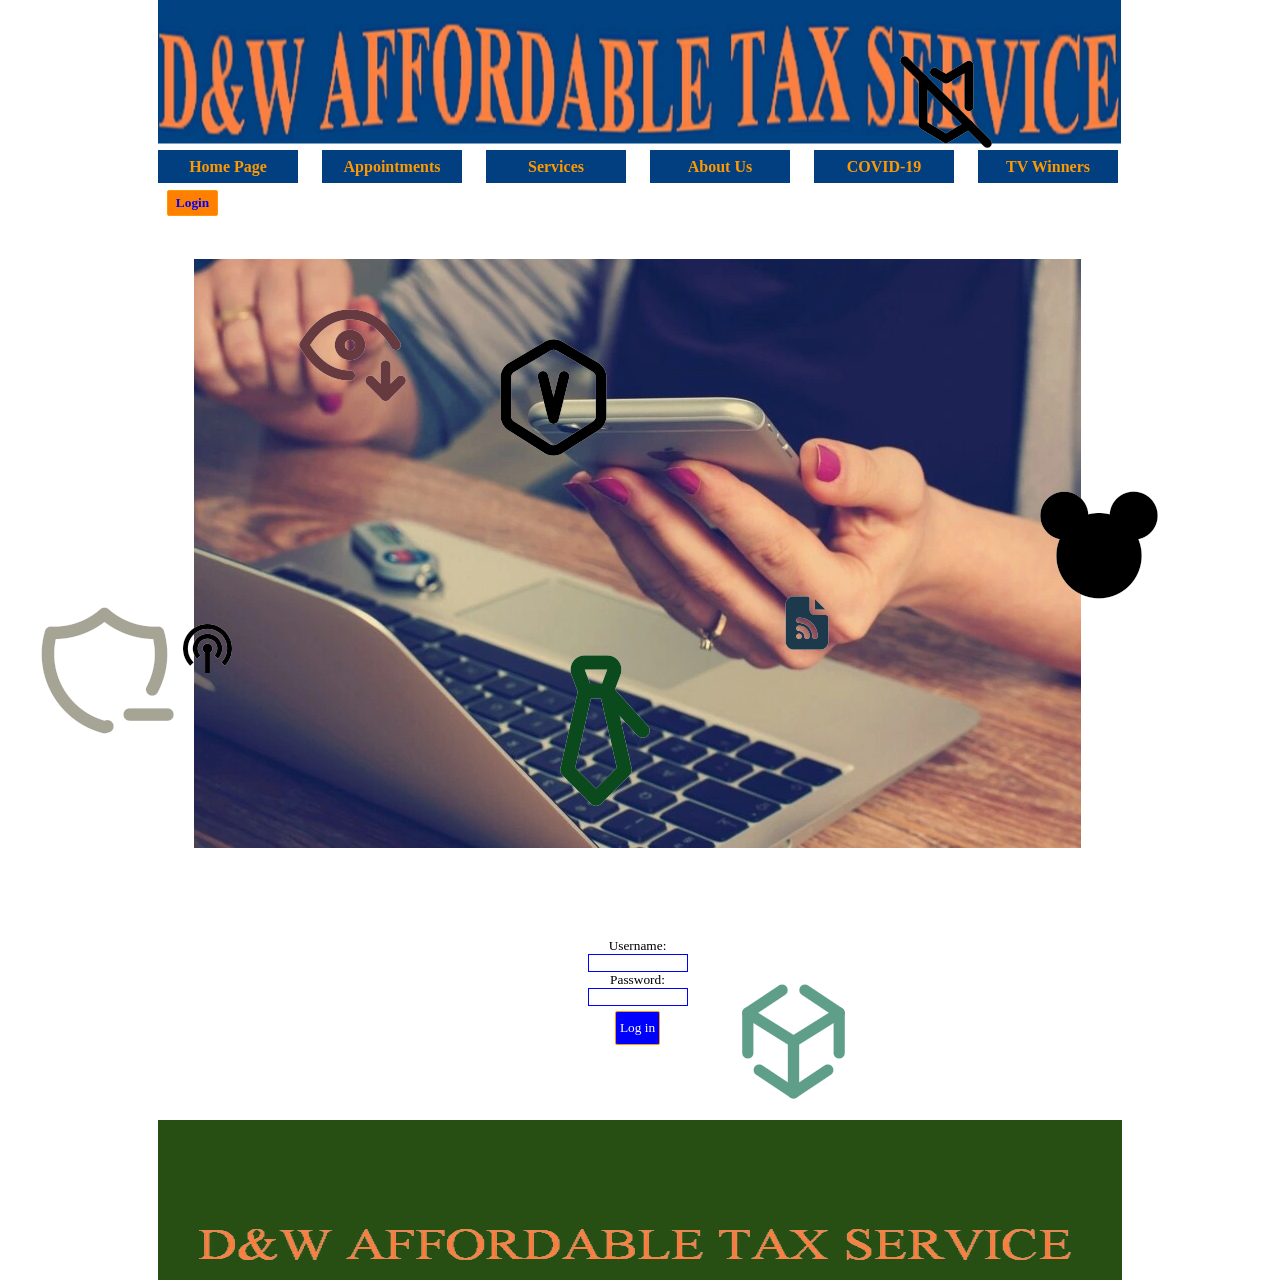 This screenshot has height=1280, width=1280. Describe the element at coordinates (207, 648) in the screenshot. I see `broadcast or transmit a signal` at that location.